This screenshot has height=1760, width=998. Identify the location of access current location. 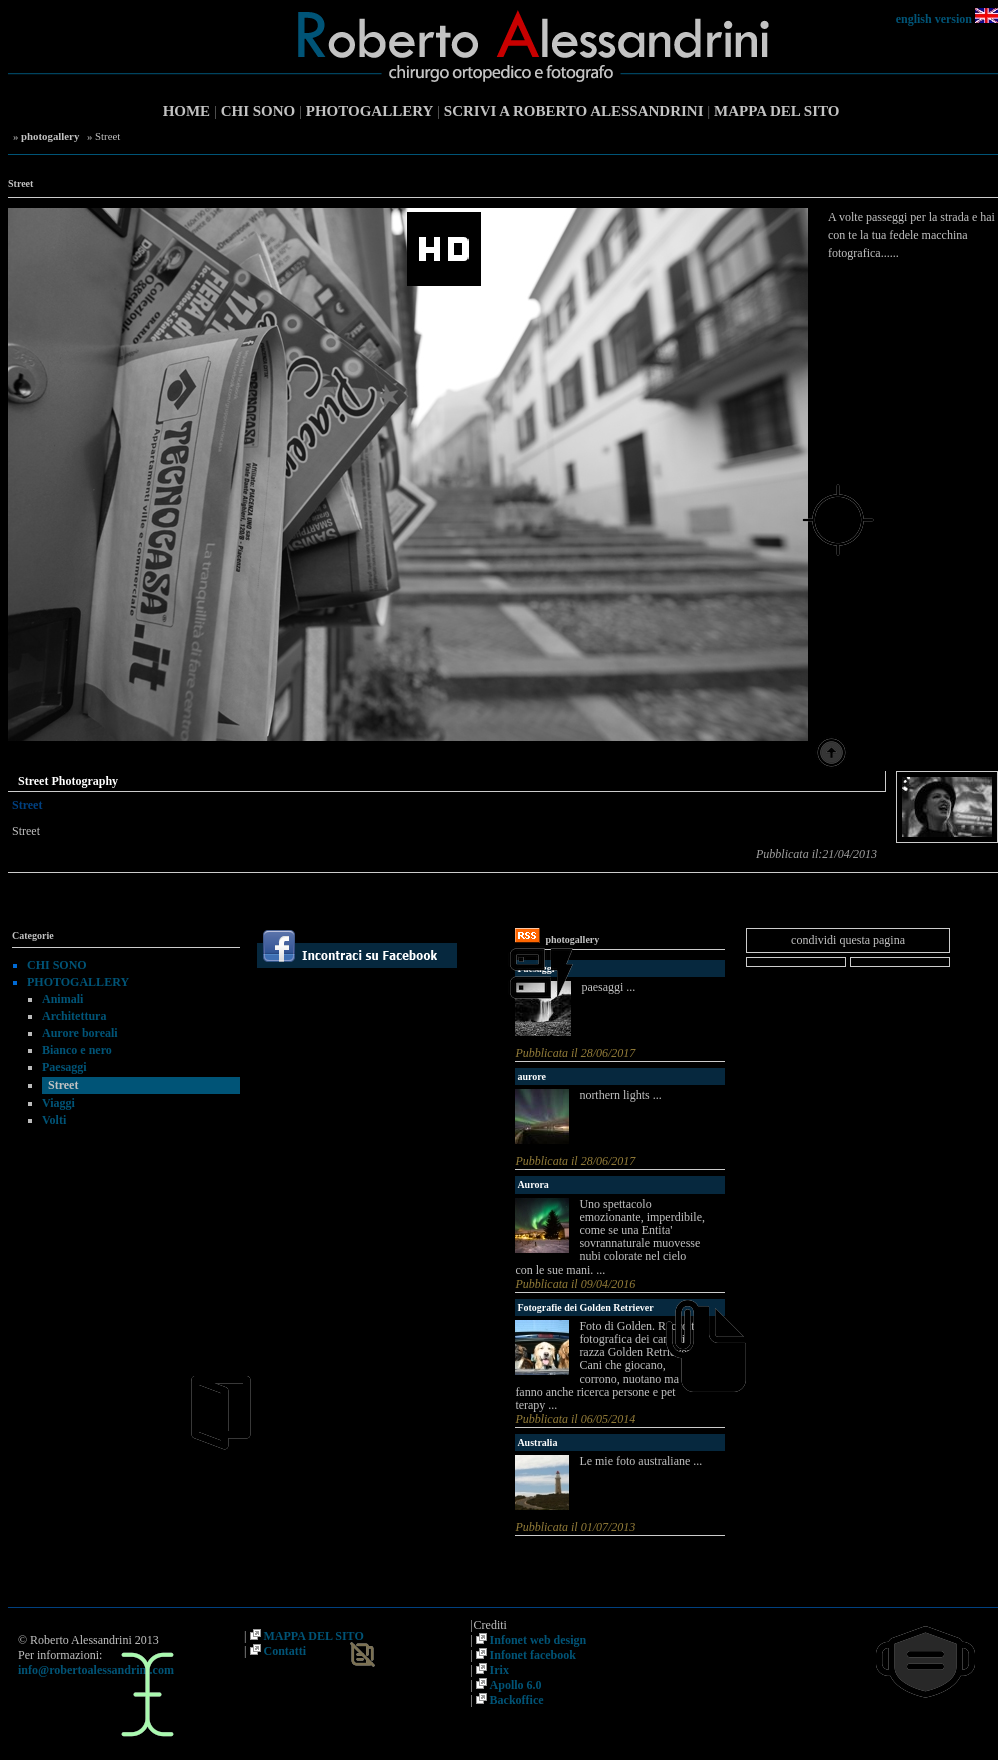
(838, 520).